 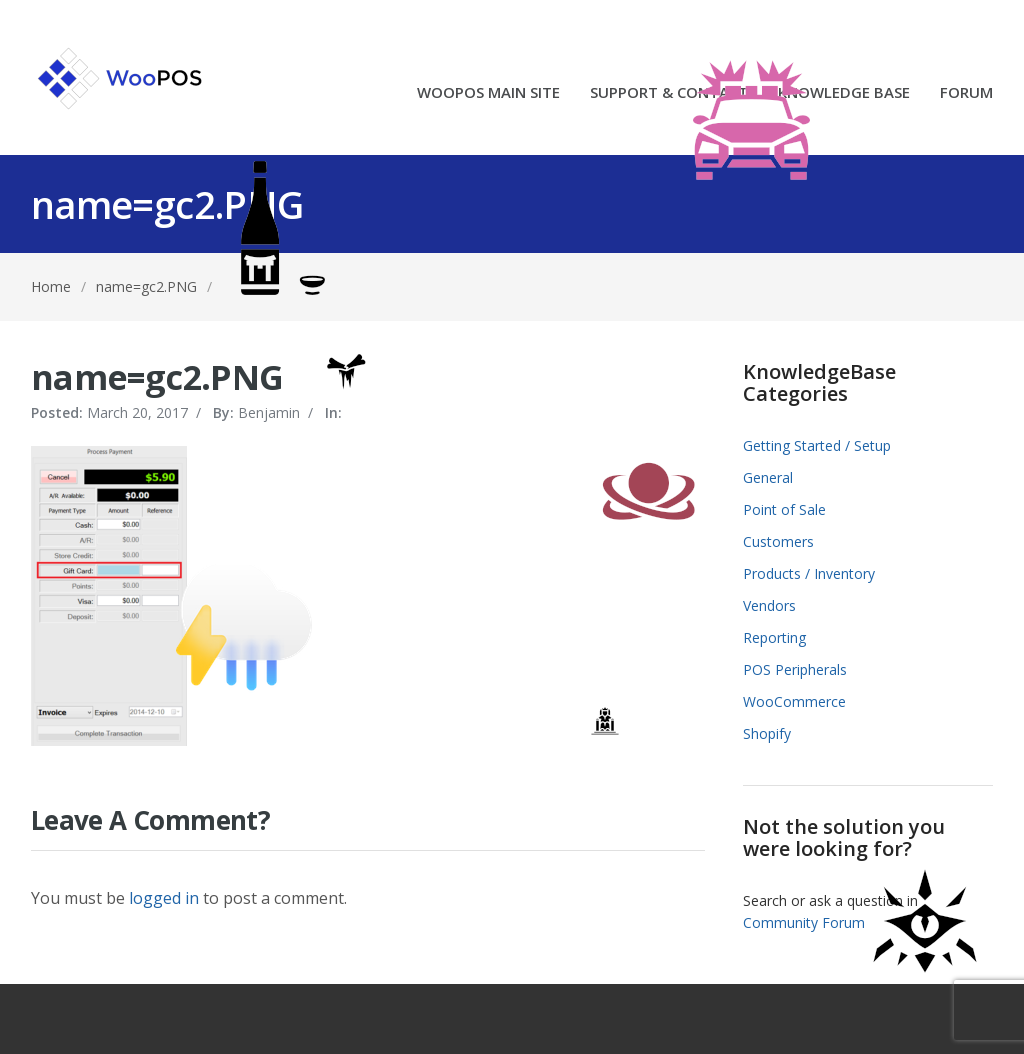 What do you see at coordinates (346, 371) in the screenshot?
I see `activate a life-drain or vampiric ability` at bounding box center [346, 371].